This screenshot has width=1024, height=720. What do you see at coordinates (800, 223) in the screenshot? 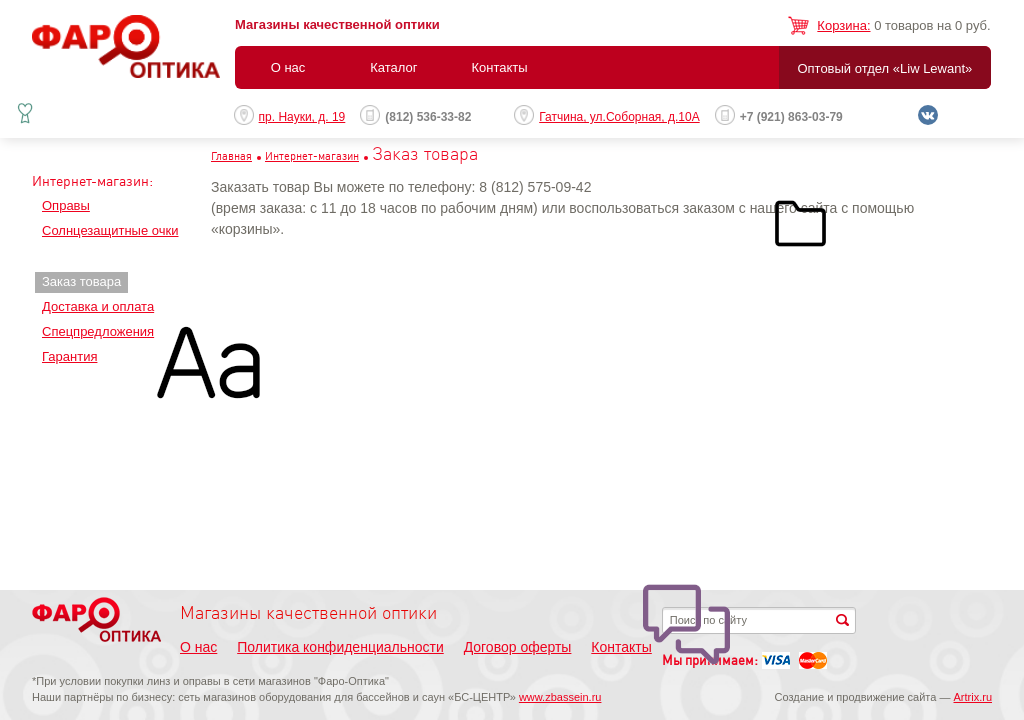
I see `open folder or directory` at bounding box center [800, 223].